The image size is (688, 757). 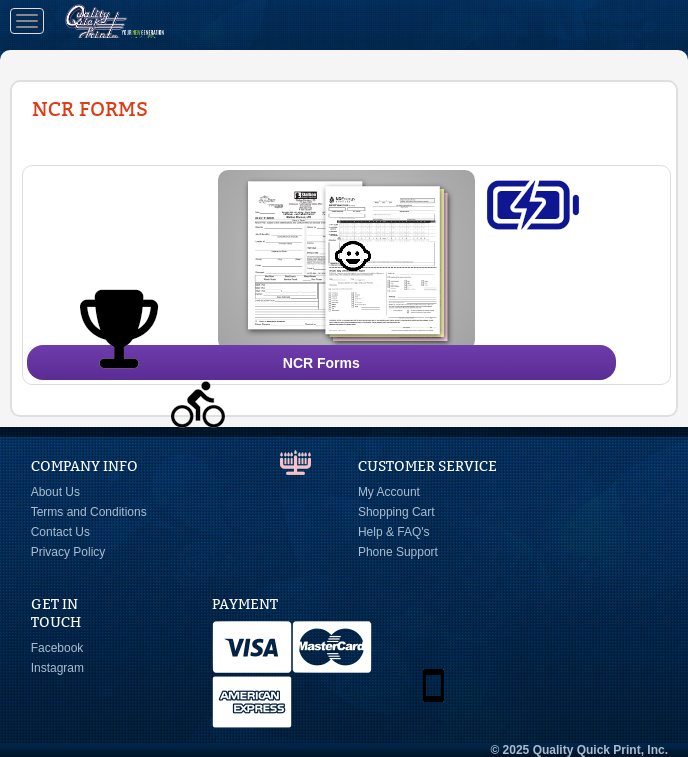 I want to click on indicates Hanukkah-related content or events, so click(x=295, y=462).